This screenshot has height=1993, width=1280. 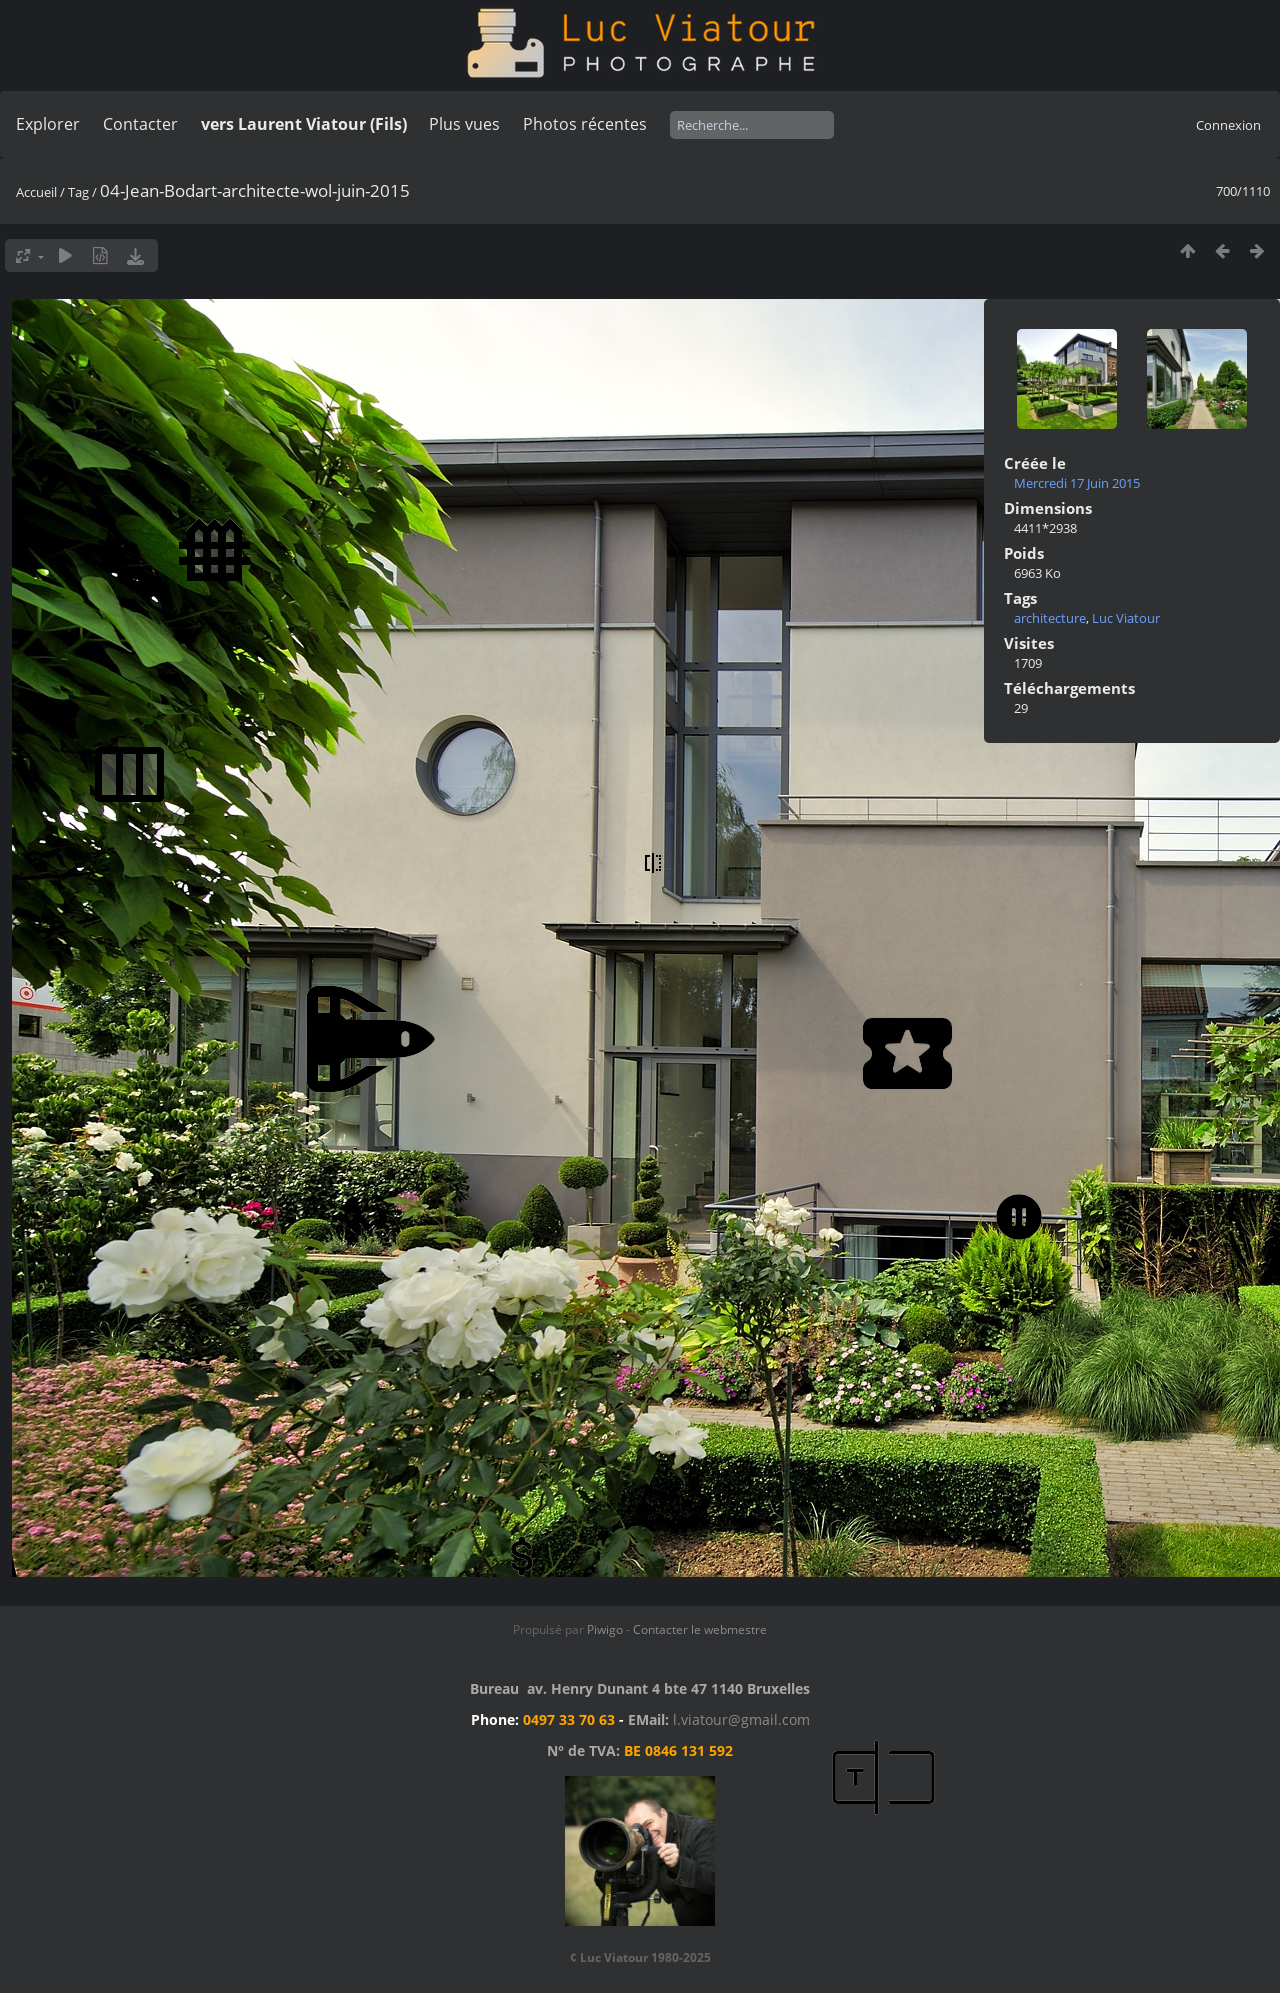 What do you see at coordinates (907, 1053) in the screenshot?
I see `view local events or entertainment` at bounding box center [907, 1053].